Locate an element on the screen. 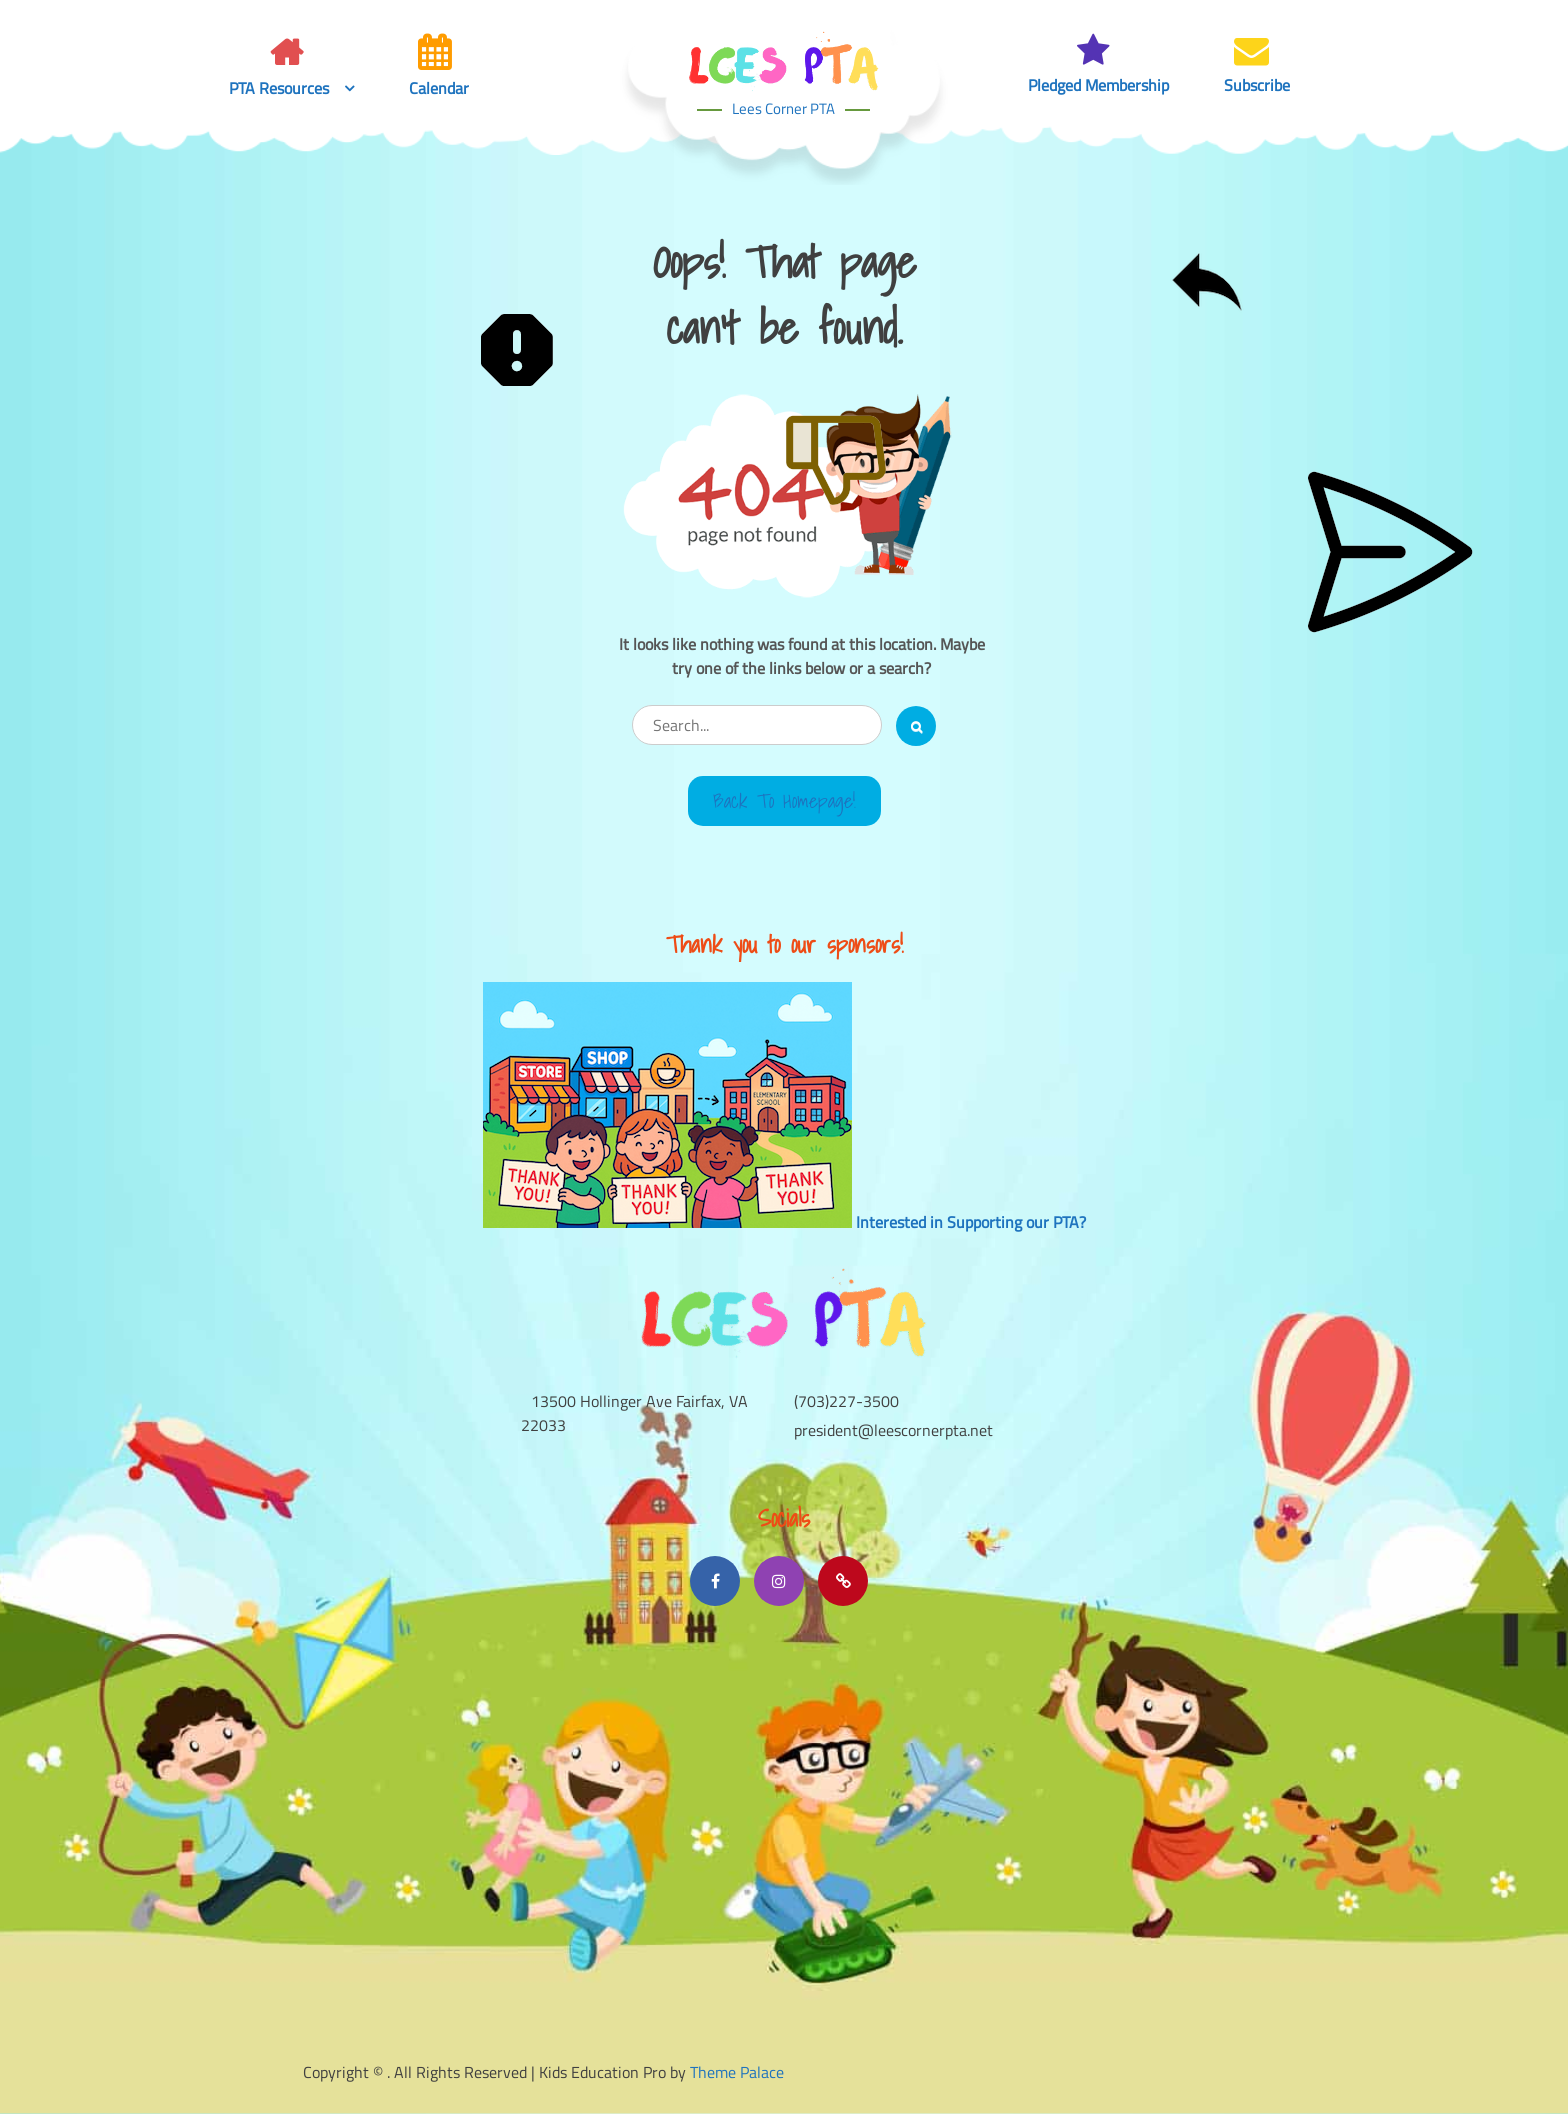  dislike or downvote content is located at coordinates (836, 455).